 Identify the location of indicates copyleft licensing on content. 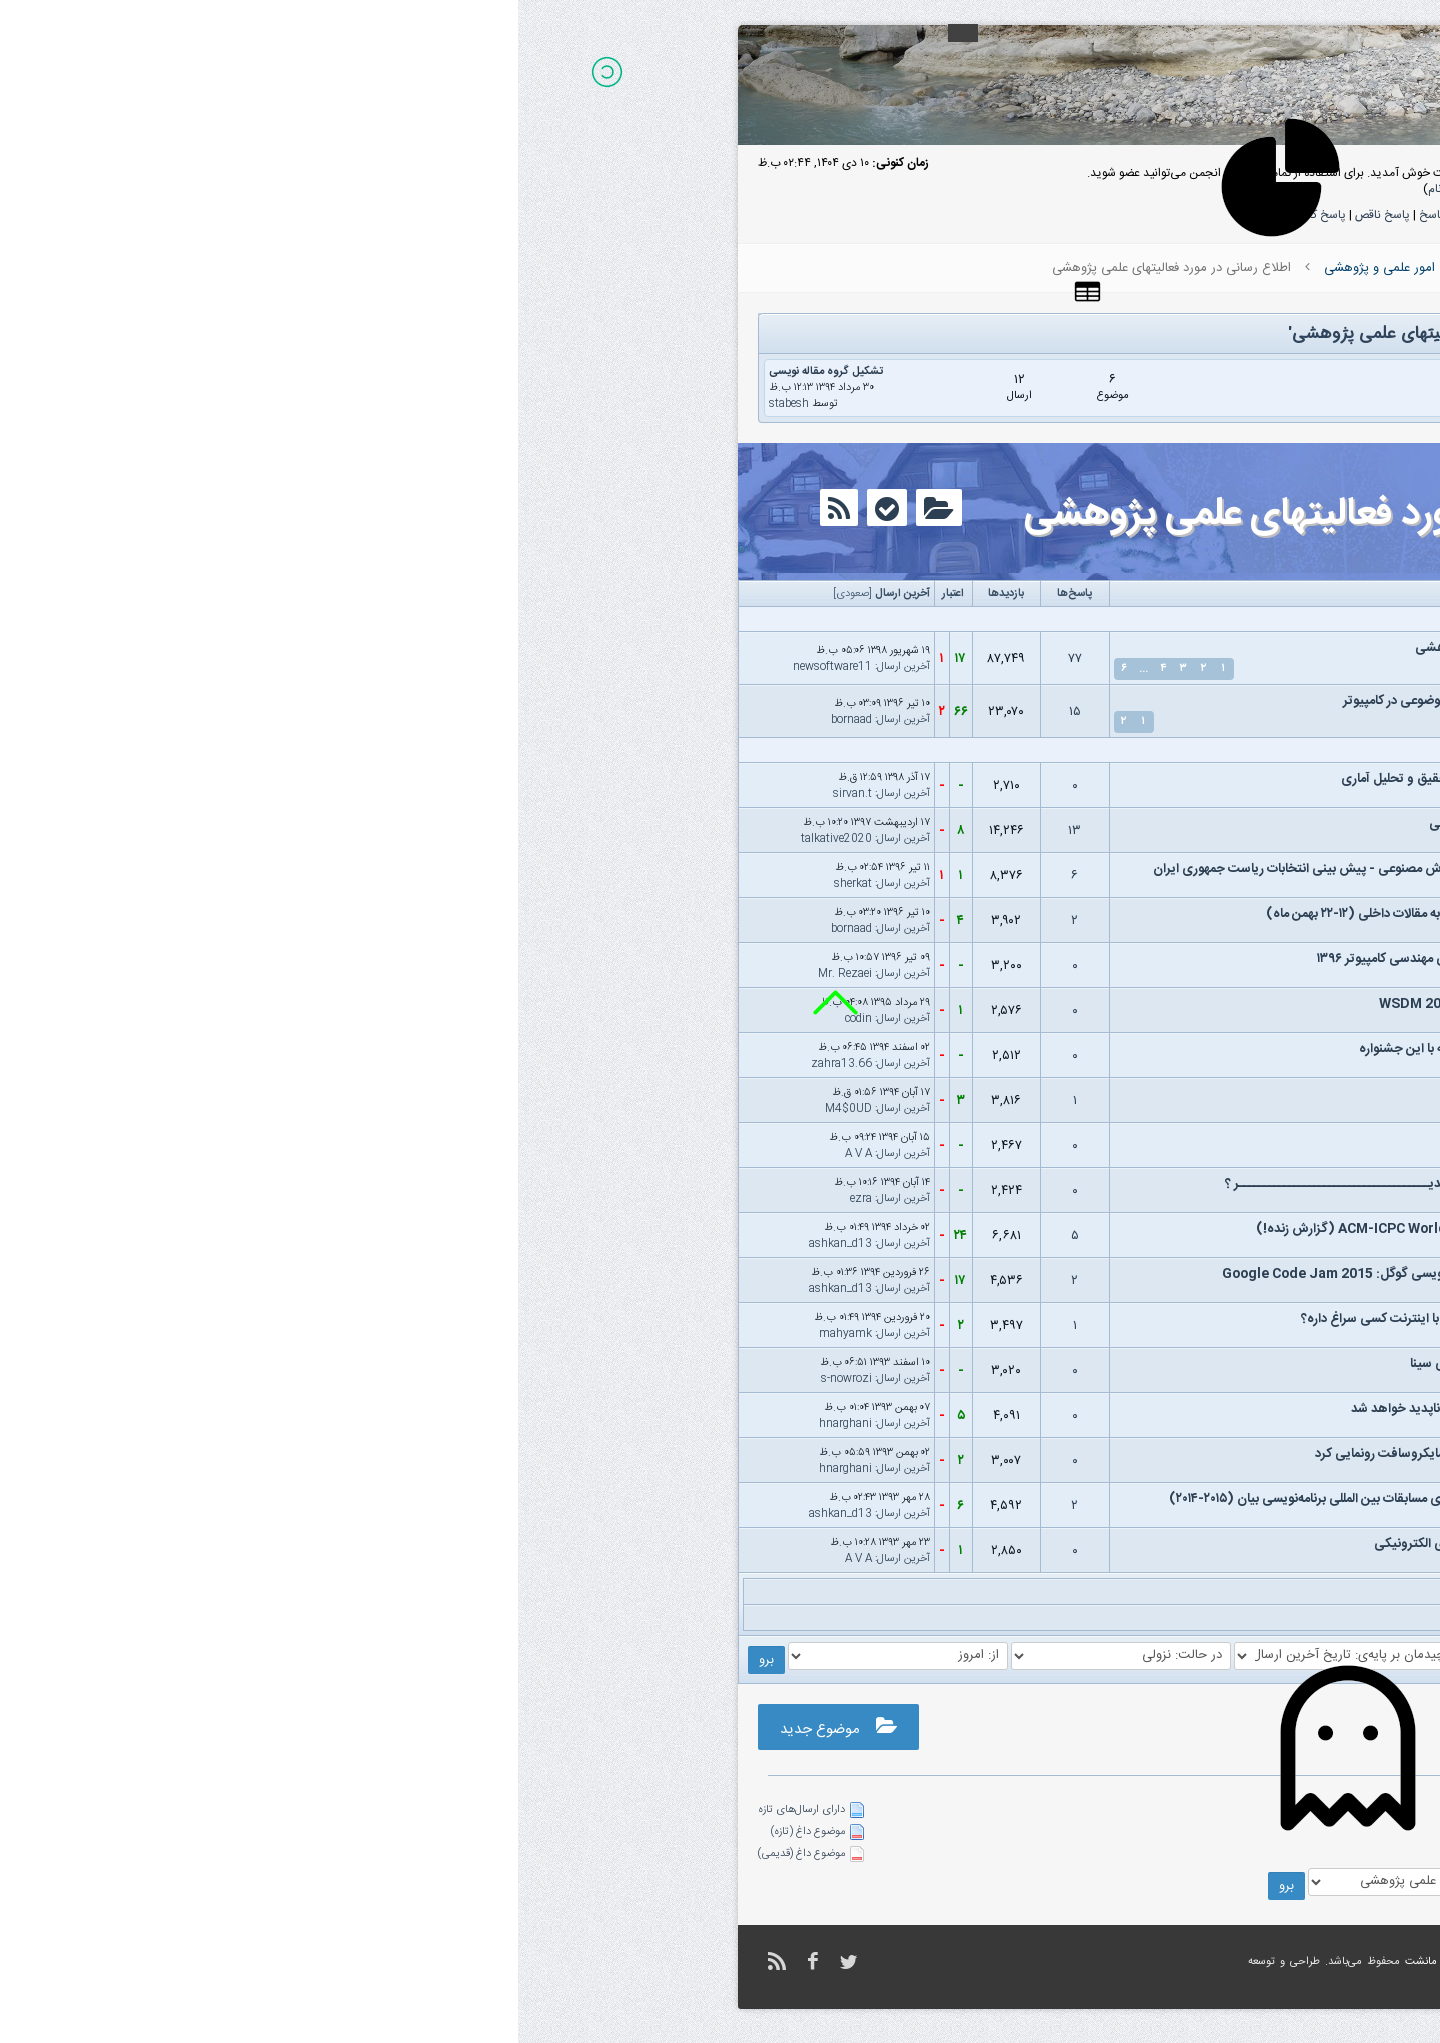
(607, 72).